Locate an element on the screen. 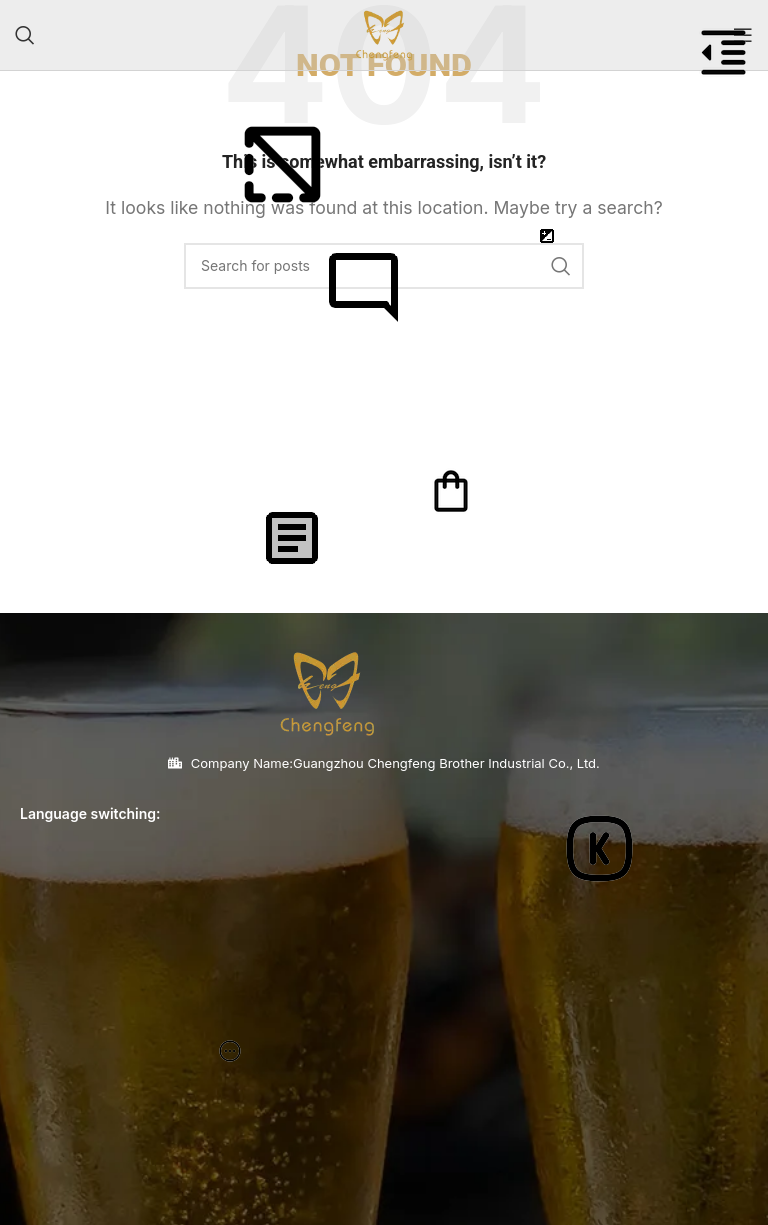 The width and height of the screenshot is (768, 1225). adjust camera ISO sensitivity settings is located at coordinates (547, 236).